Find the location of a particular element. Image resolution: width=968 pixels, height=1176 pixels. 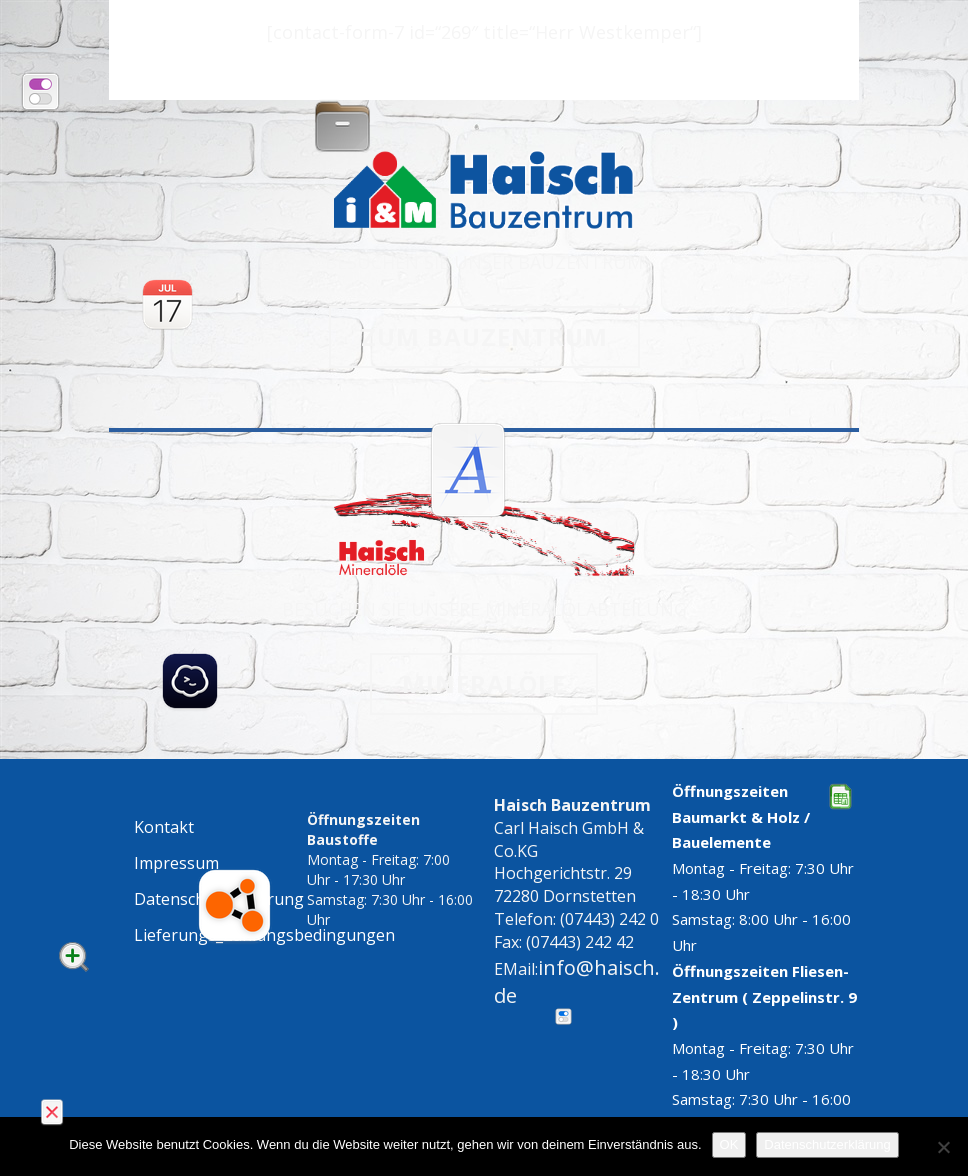

launch BeamNG.drive vehicle simulation game is located at coordinates (234, 905).